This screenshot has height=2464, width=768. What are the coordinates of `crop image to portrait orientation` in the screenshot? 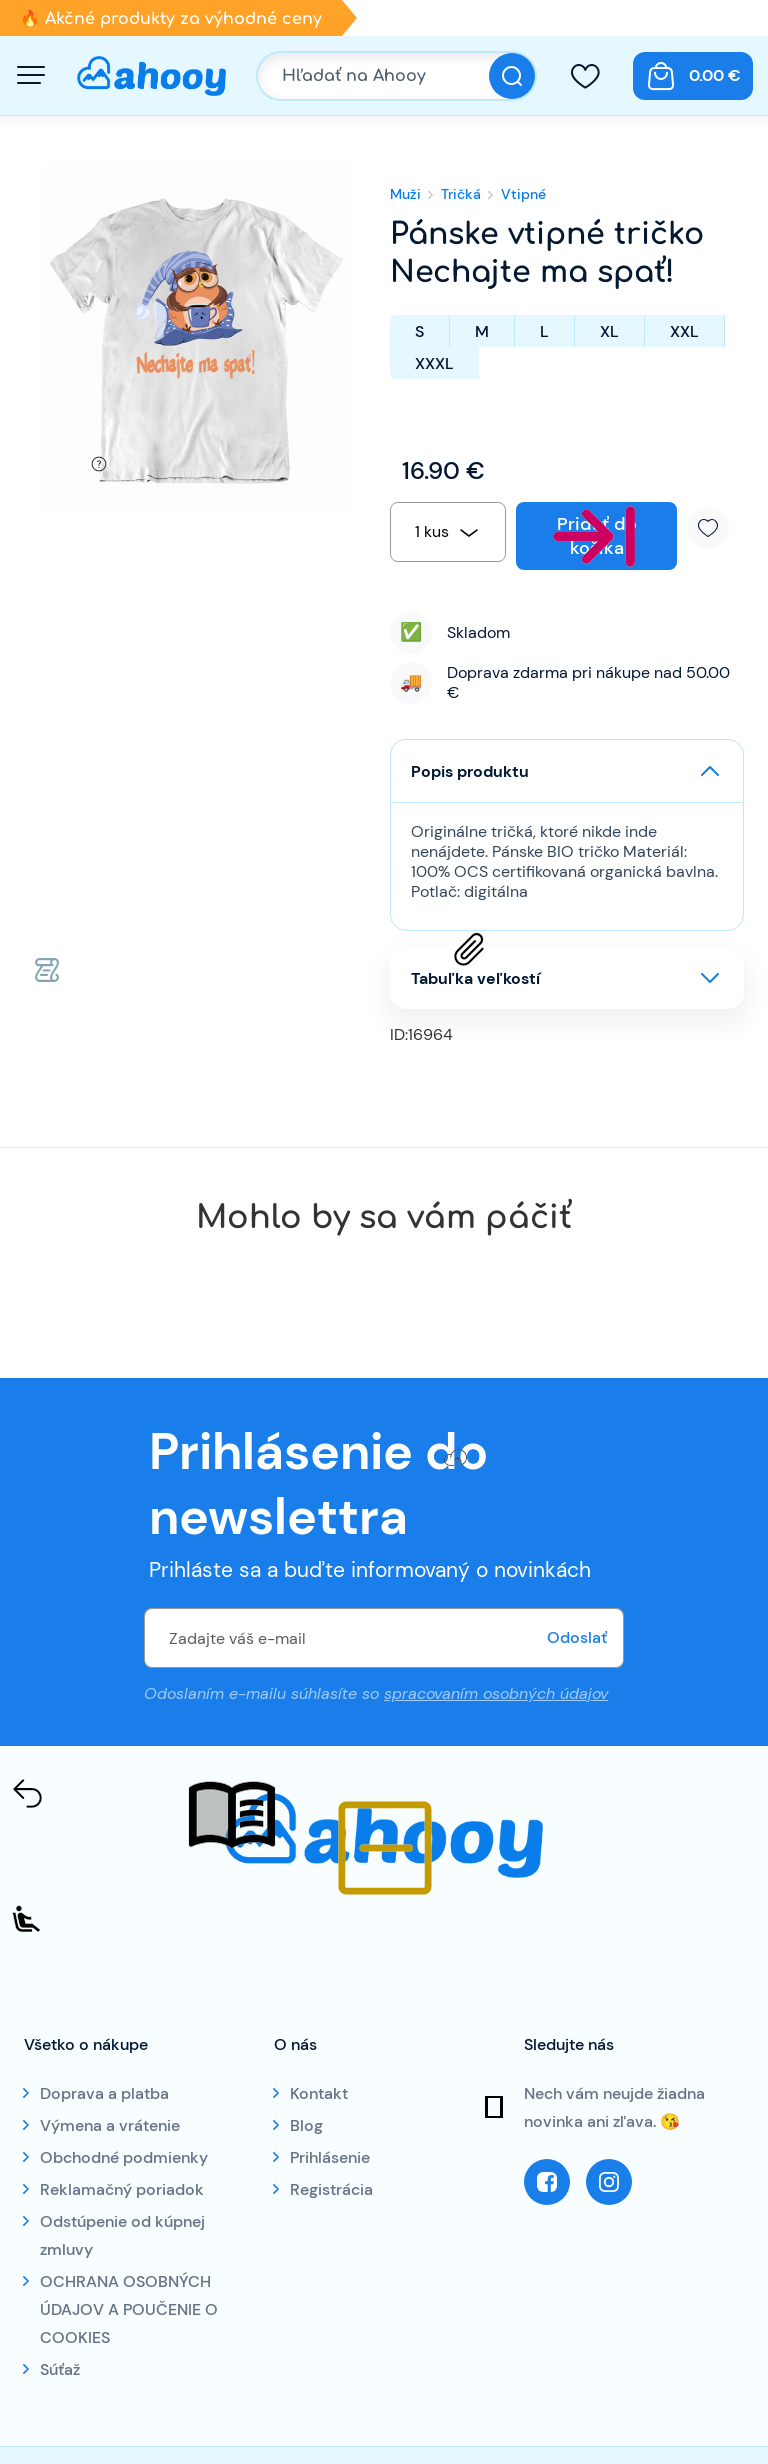 It's located at (494, 2107).